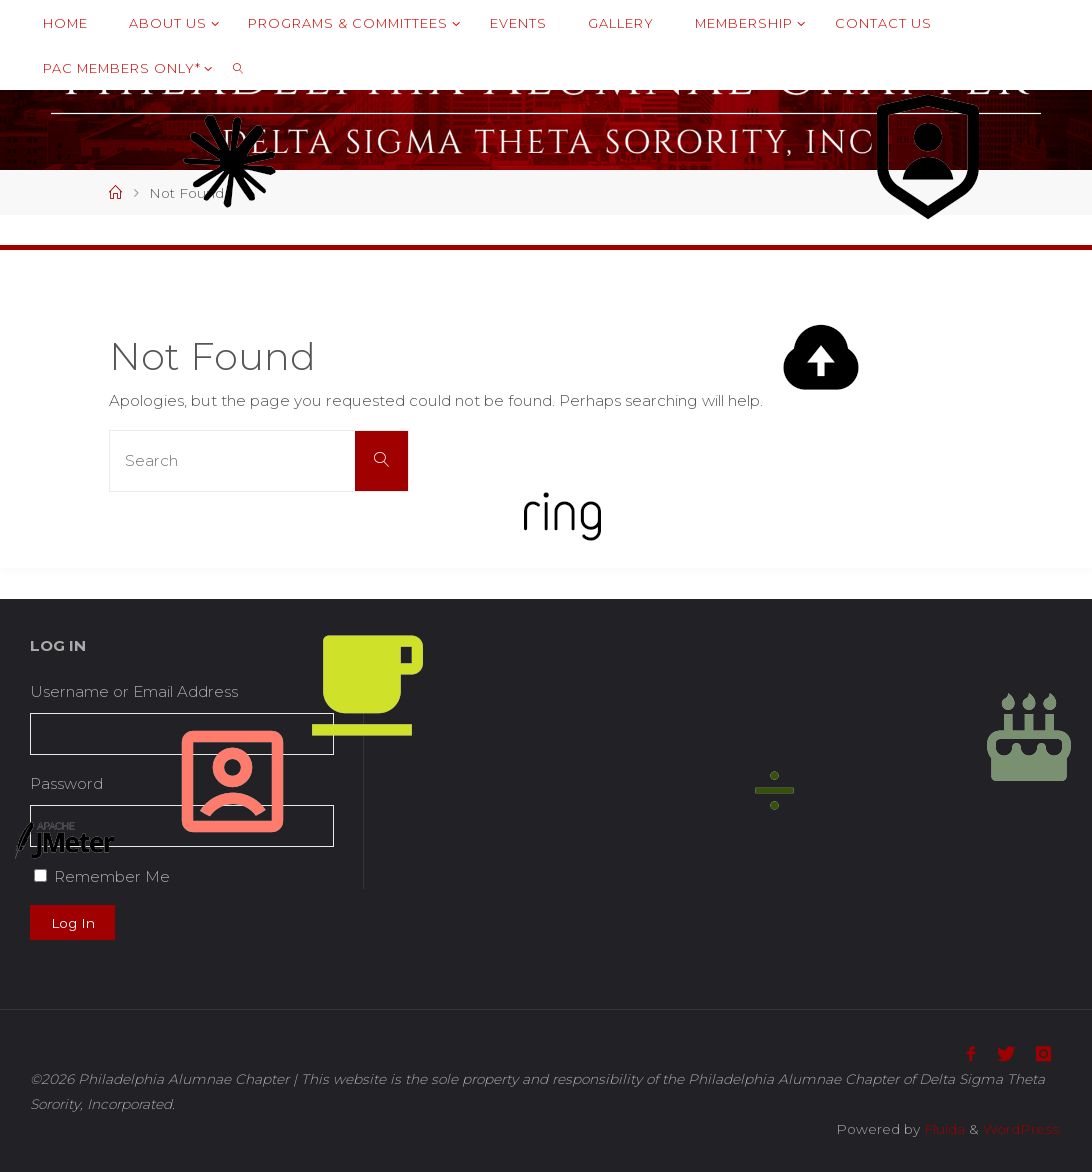  What do you see at coordinates (64, 840) in the screenshot?
I see `apache jmeter application logo` at bounding box center [64, 840].